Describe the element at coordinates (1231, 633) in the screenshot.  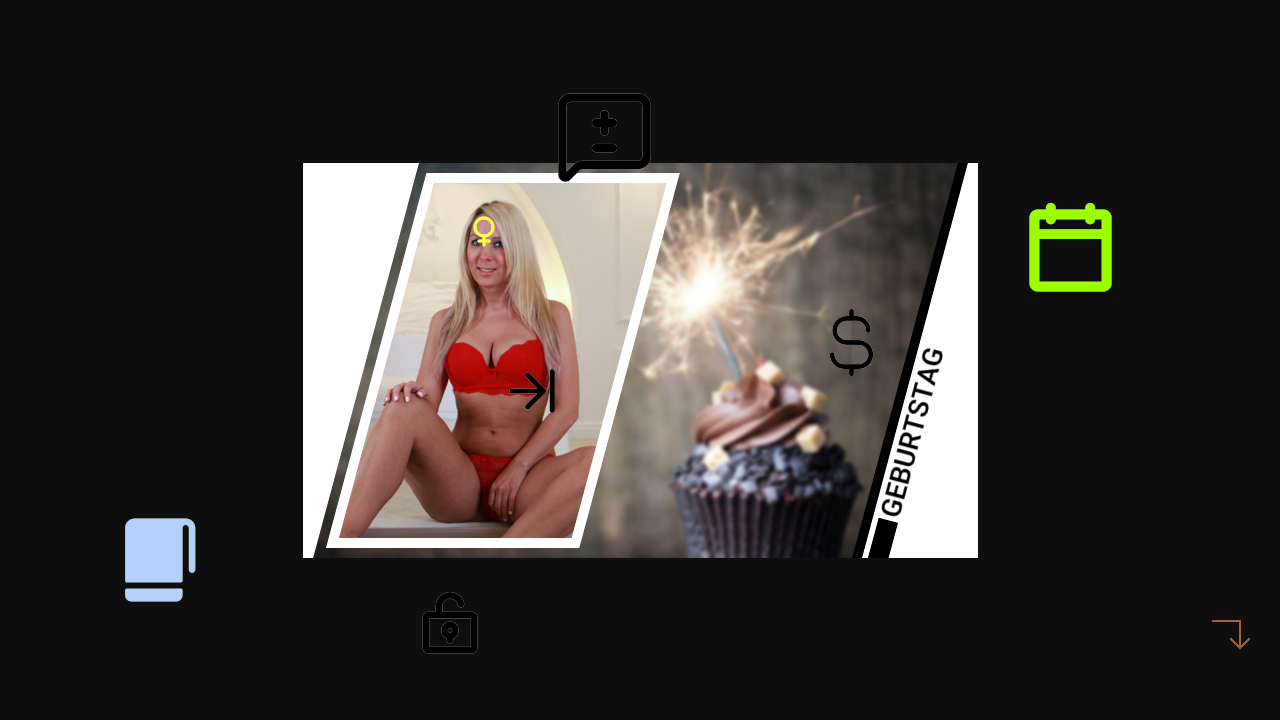
I see `move content right then down` at that location.